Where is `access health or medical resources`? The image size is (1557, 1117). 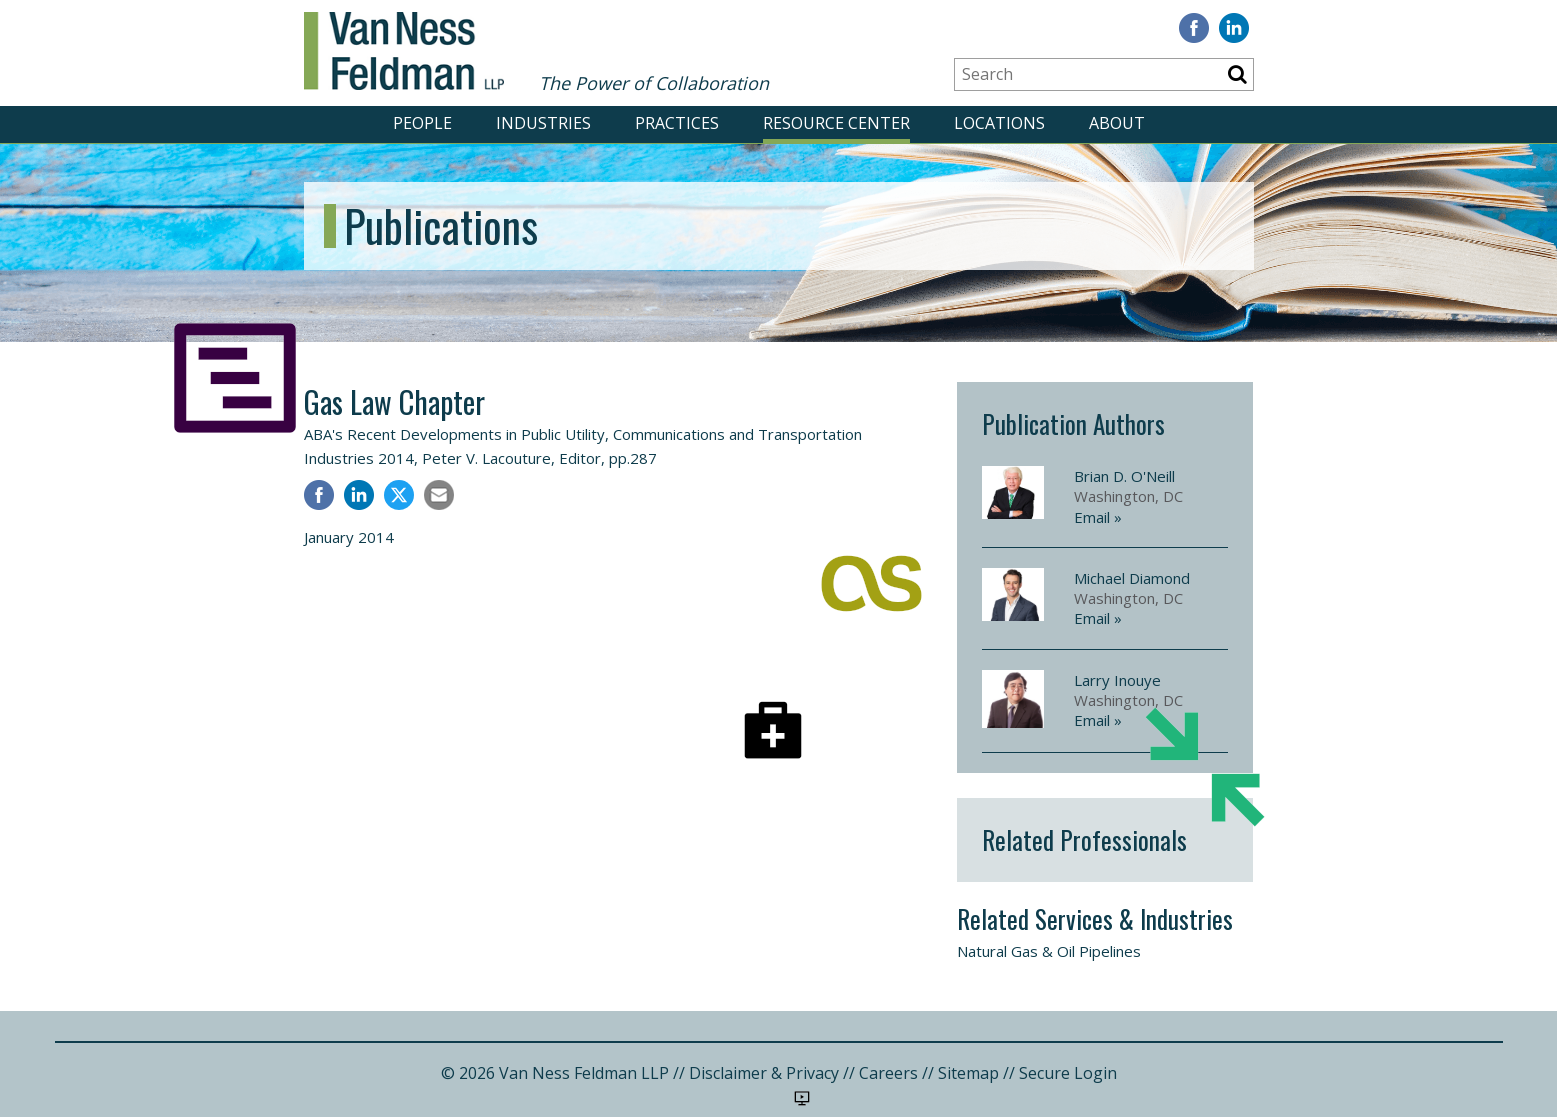
access health or medical resources is located at coordinates (773, 733).